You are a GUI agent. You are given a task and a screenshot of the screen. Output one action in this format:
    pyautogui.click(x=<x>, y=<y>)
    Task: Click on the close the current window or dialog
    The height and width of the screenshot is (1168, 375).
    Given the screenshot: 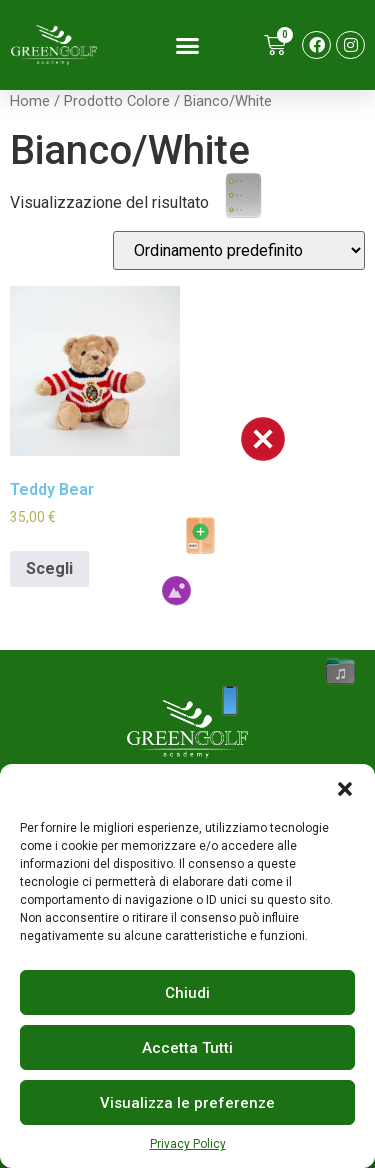 What is the action you would take?
    pyautogui.click(x=263, y=439)
    